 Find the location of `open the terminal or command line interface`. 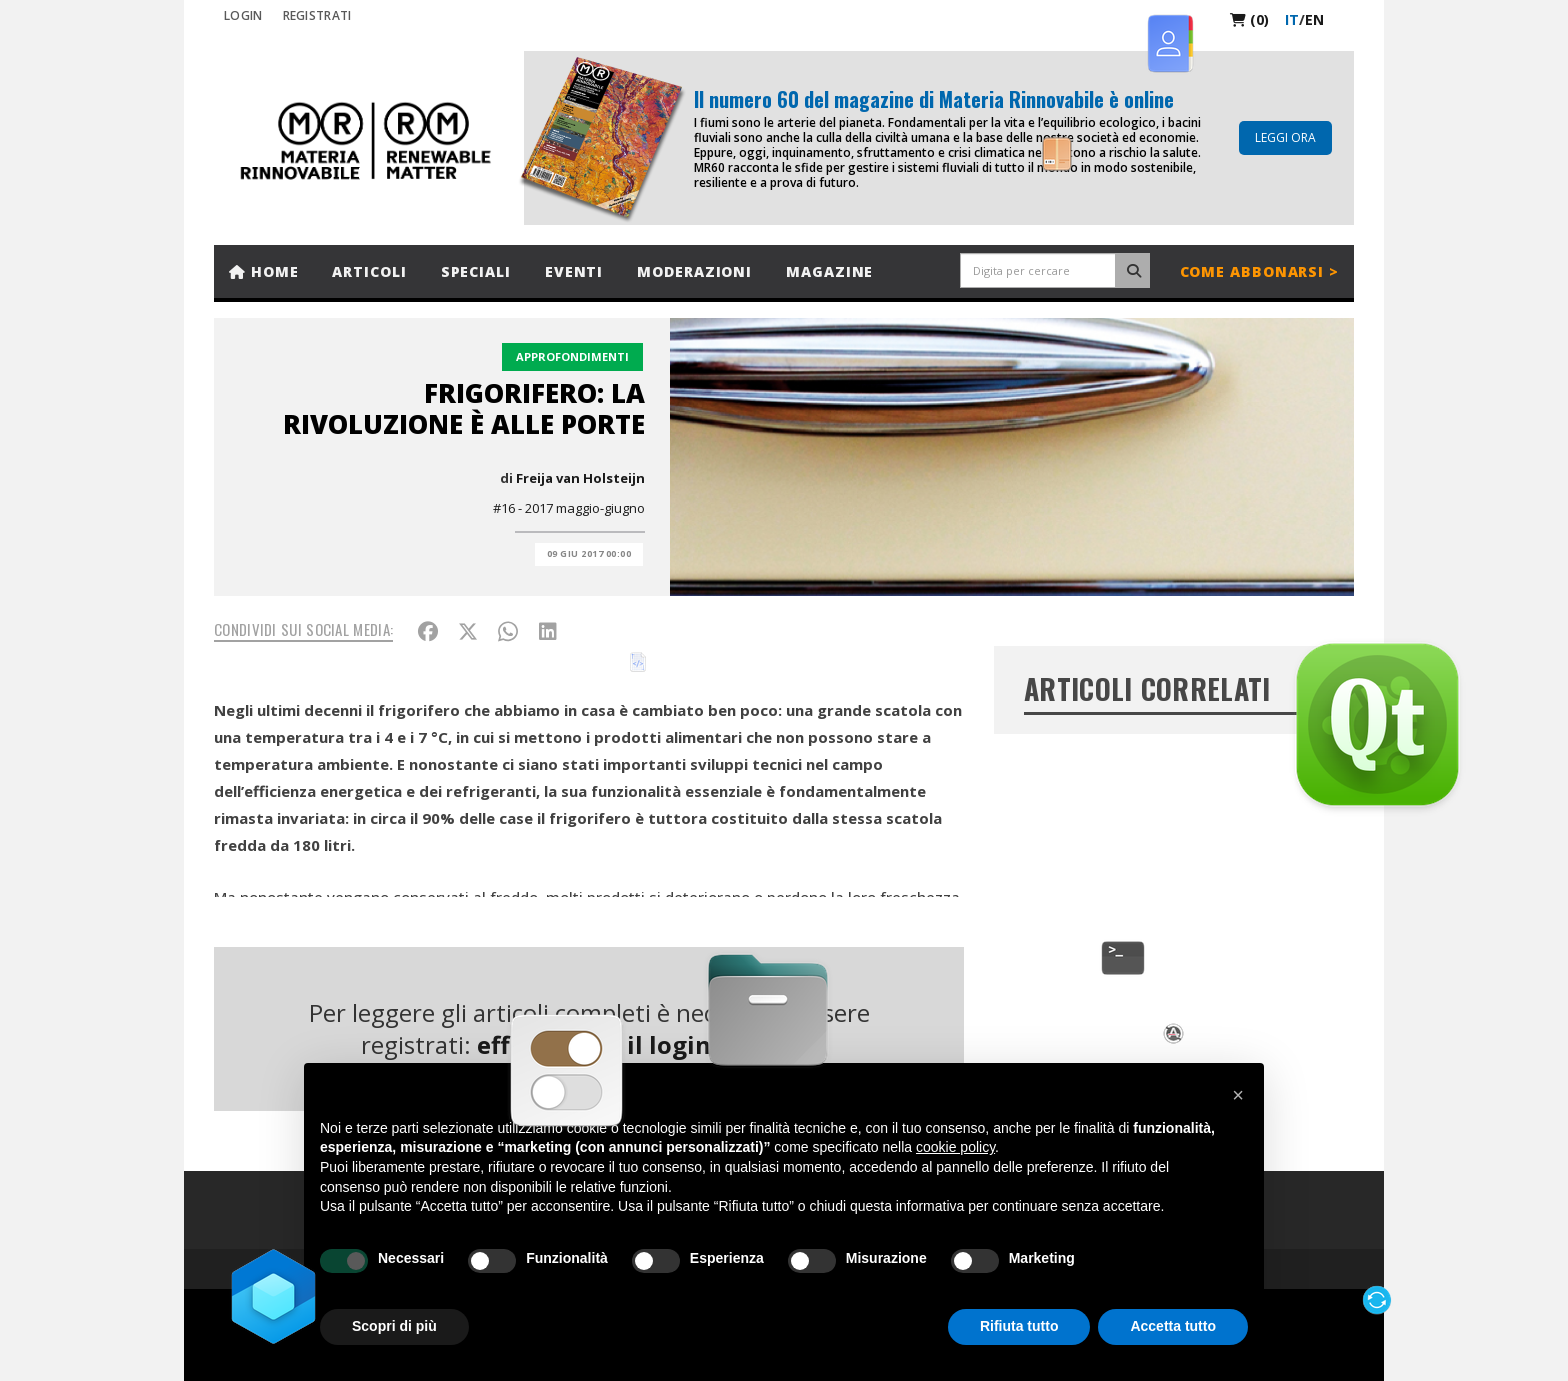

open the terminal or command line interface is located at coordinates (1123, 958).